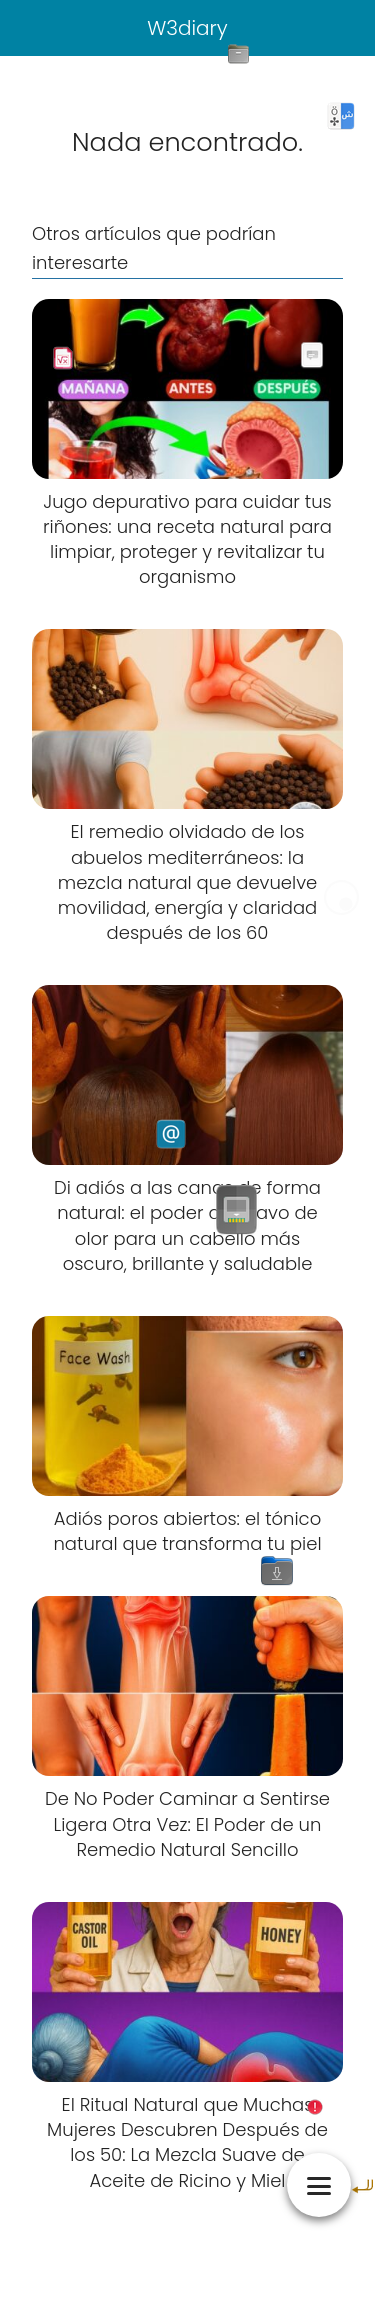 This screenshot has width=375, height=2297. I want to click on reply to all recipients of an email, so click(362, 2185).